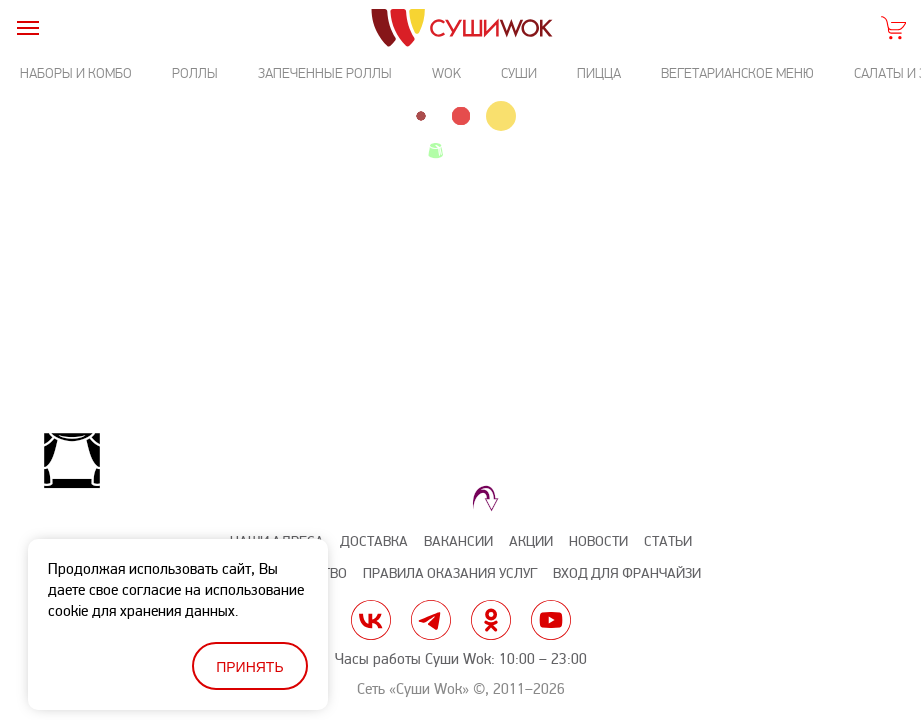  What do you see at coordinates (435, 150) in the screenshot?
I see `select fez hat accessory for avatar` at bounding box center [435, 150].